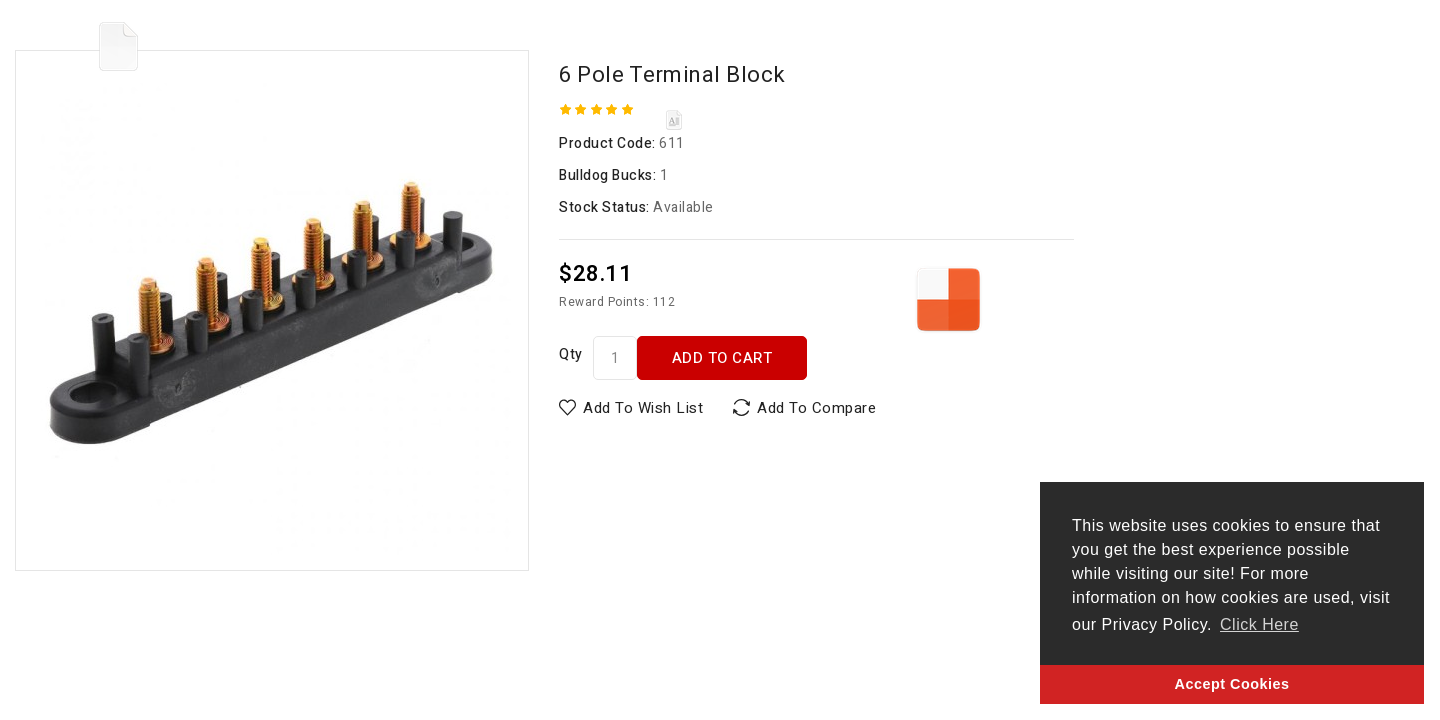 The width and height of the screenshot is (1440, 720). What do you see at coordinates (118, 46) in the screenshot?
I see `preview a text file before opening` at bounding box center [118, 46].